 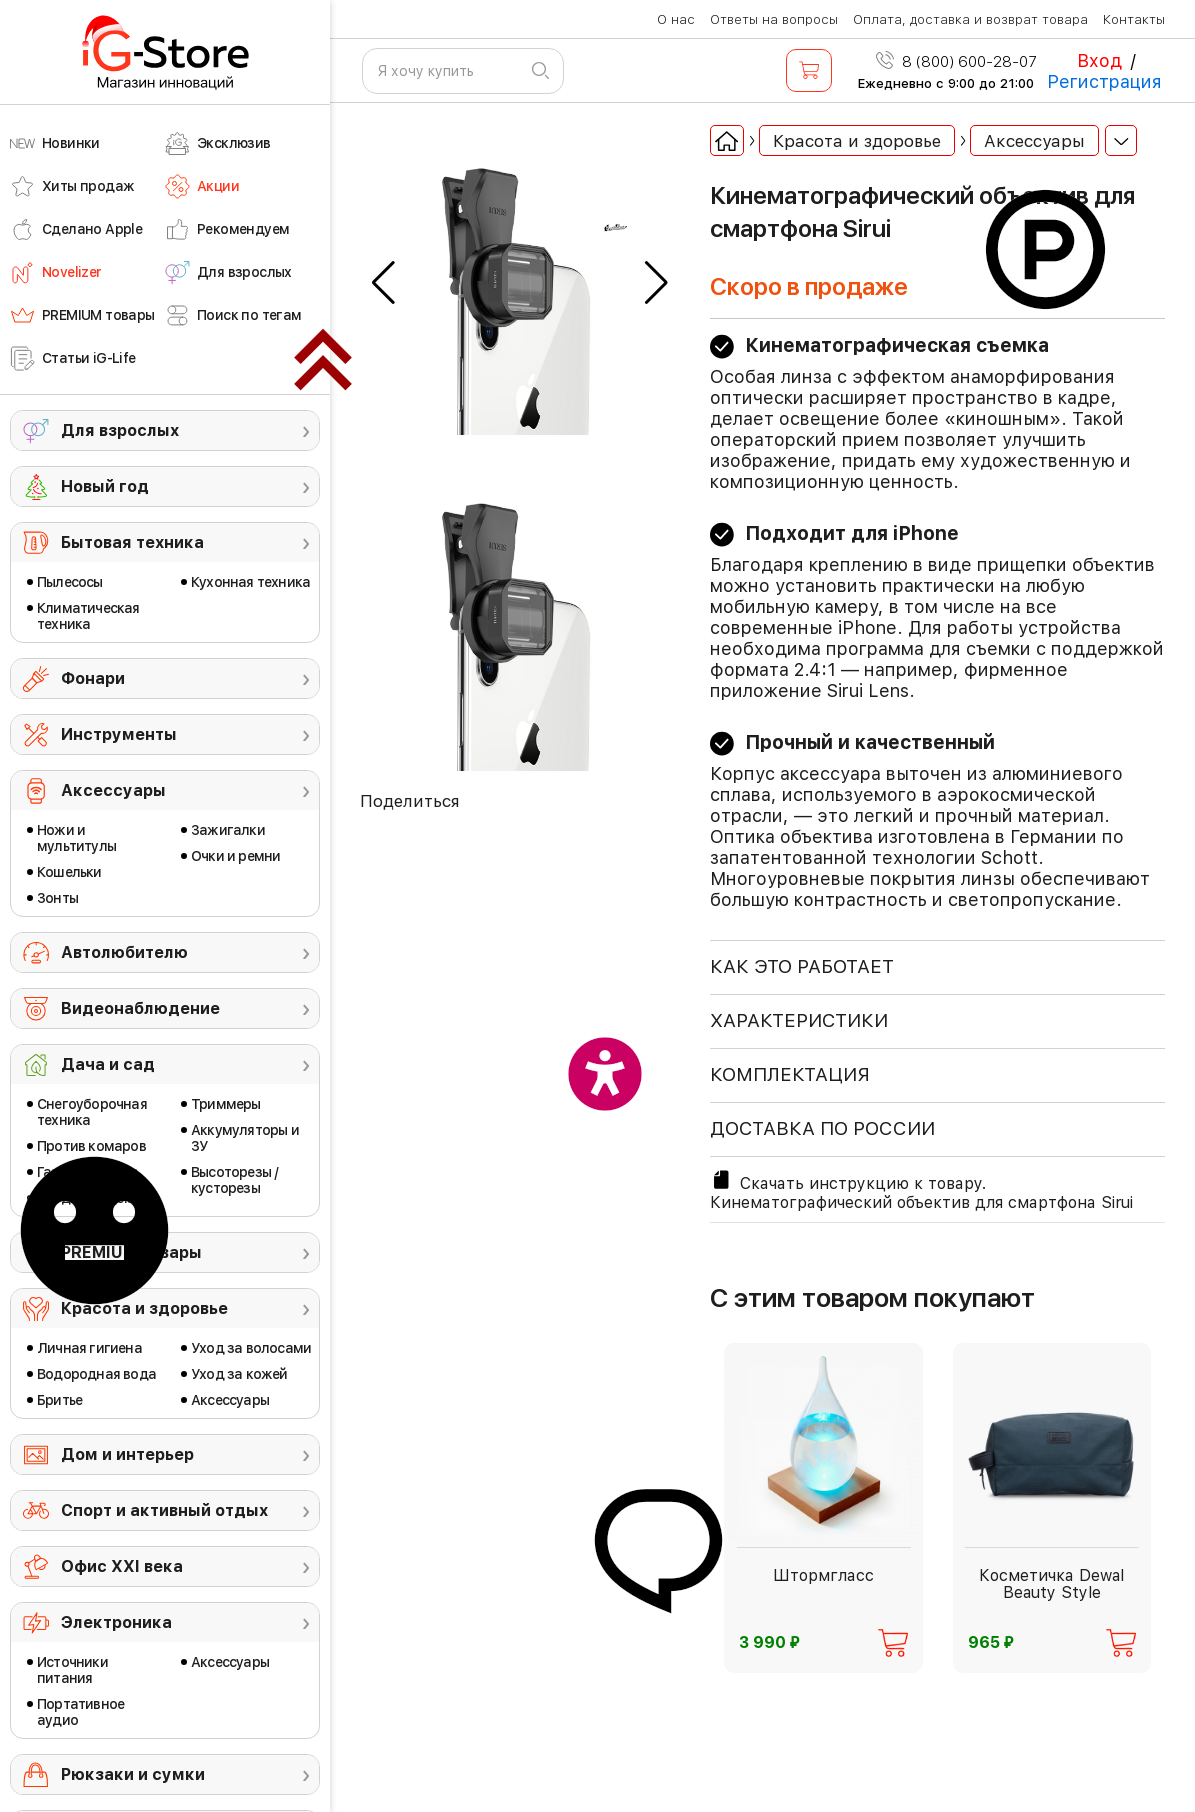 I want to click on indicates neutral feedback or rating, so click(x=94, y=1230).